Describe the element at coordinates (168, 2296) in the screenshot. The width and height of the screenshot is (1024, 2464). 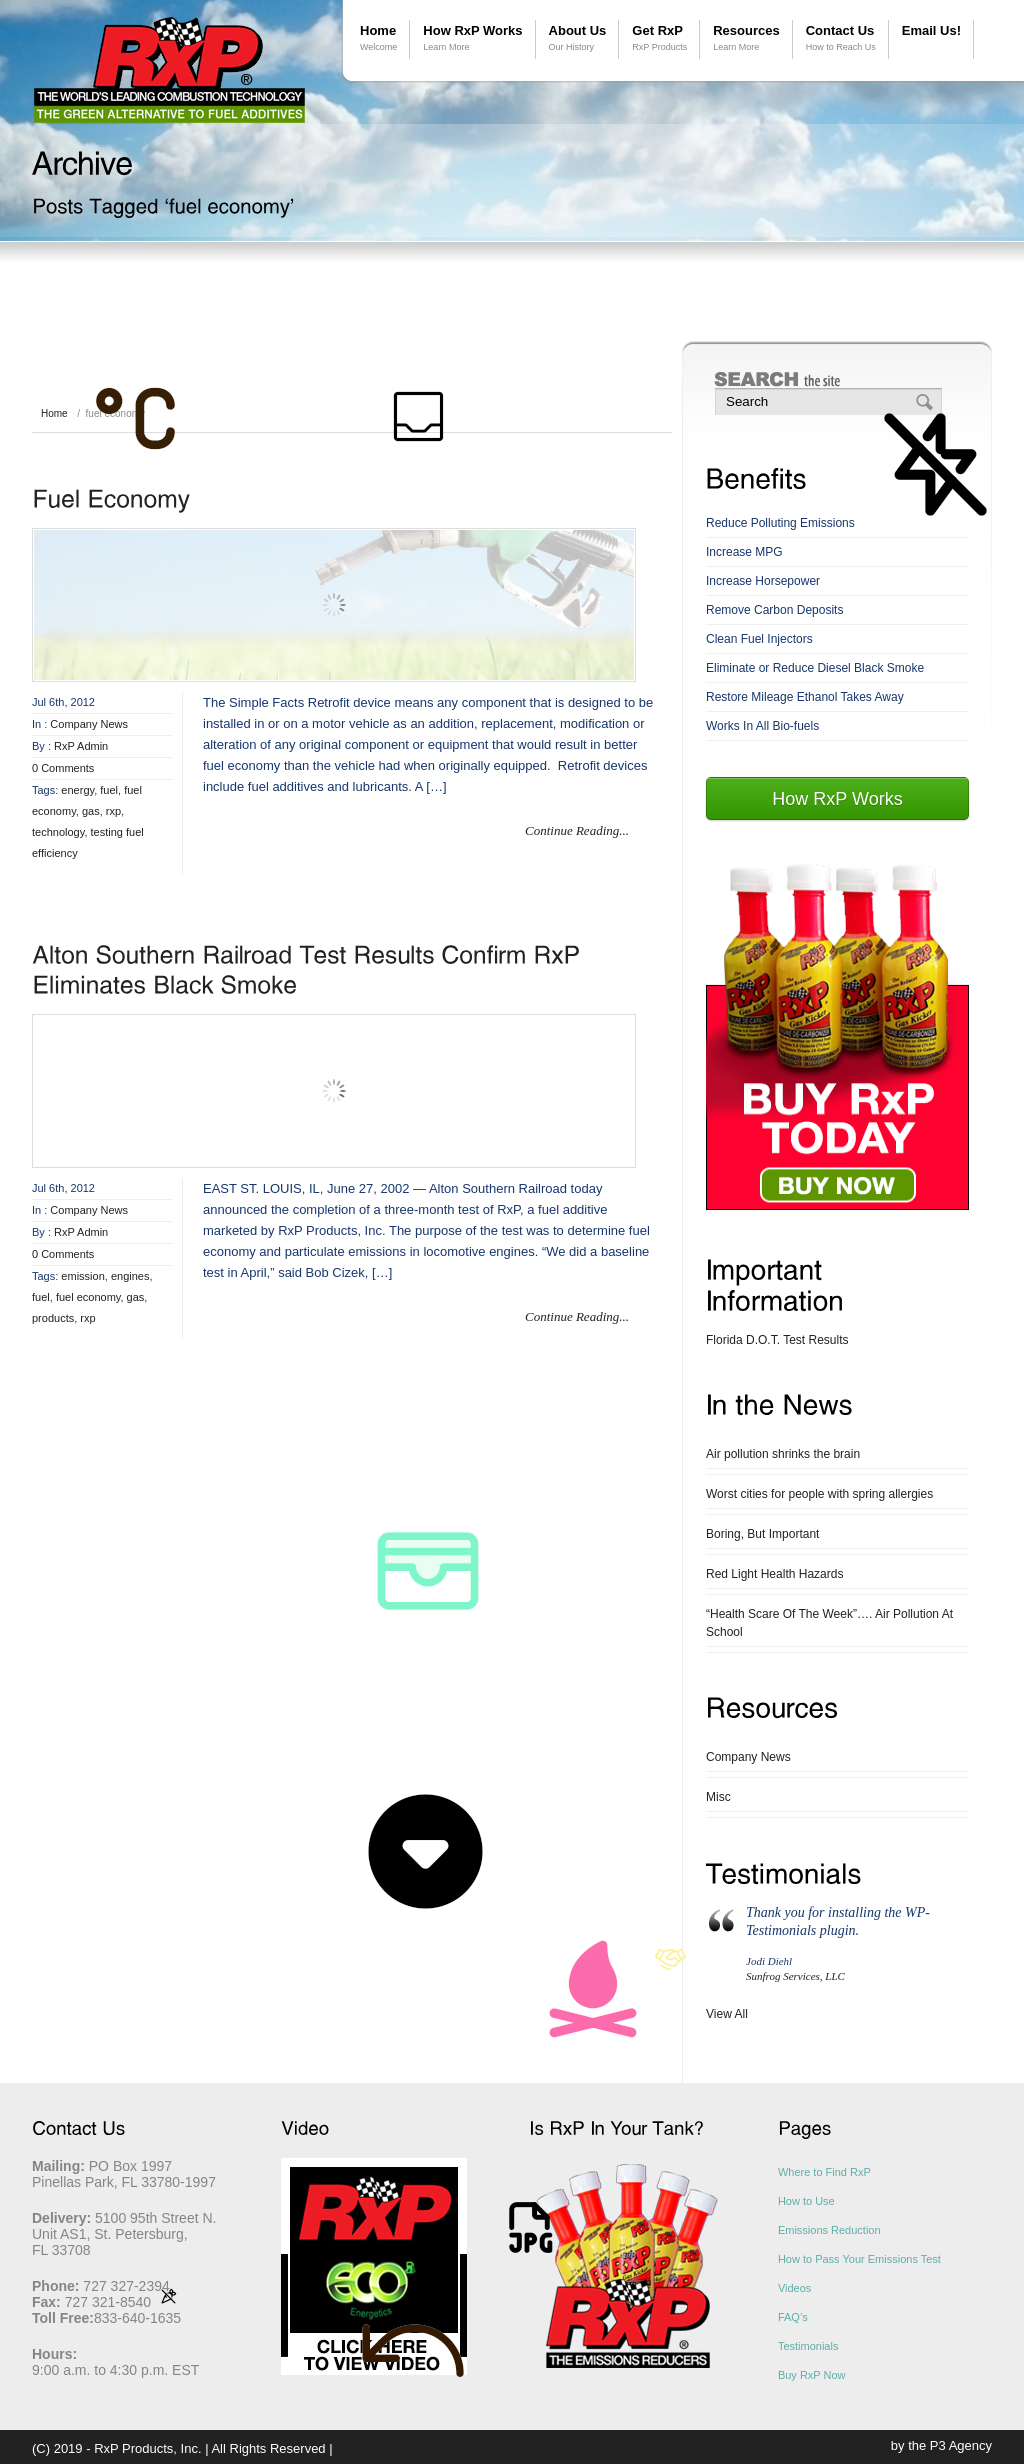
I see `disable vegetable or vegan filter` at that location.